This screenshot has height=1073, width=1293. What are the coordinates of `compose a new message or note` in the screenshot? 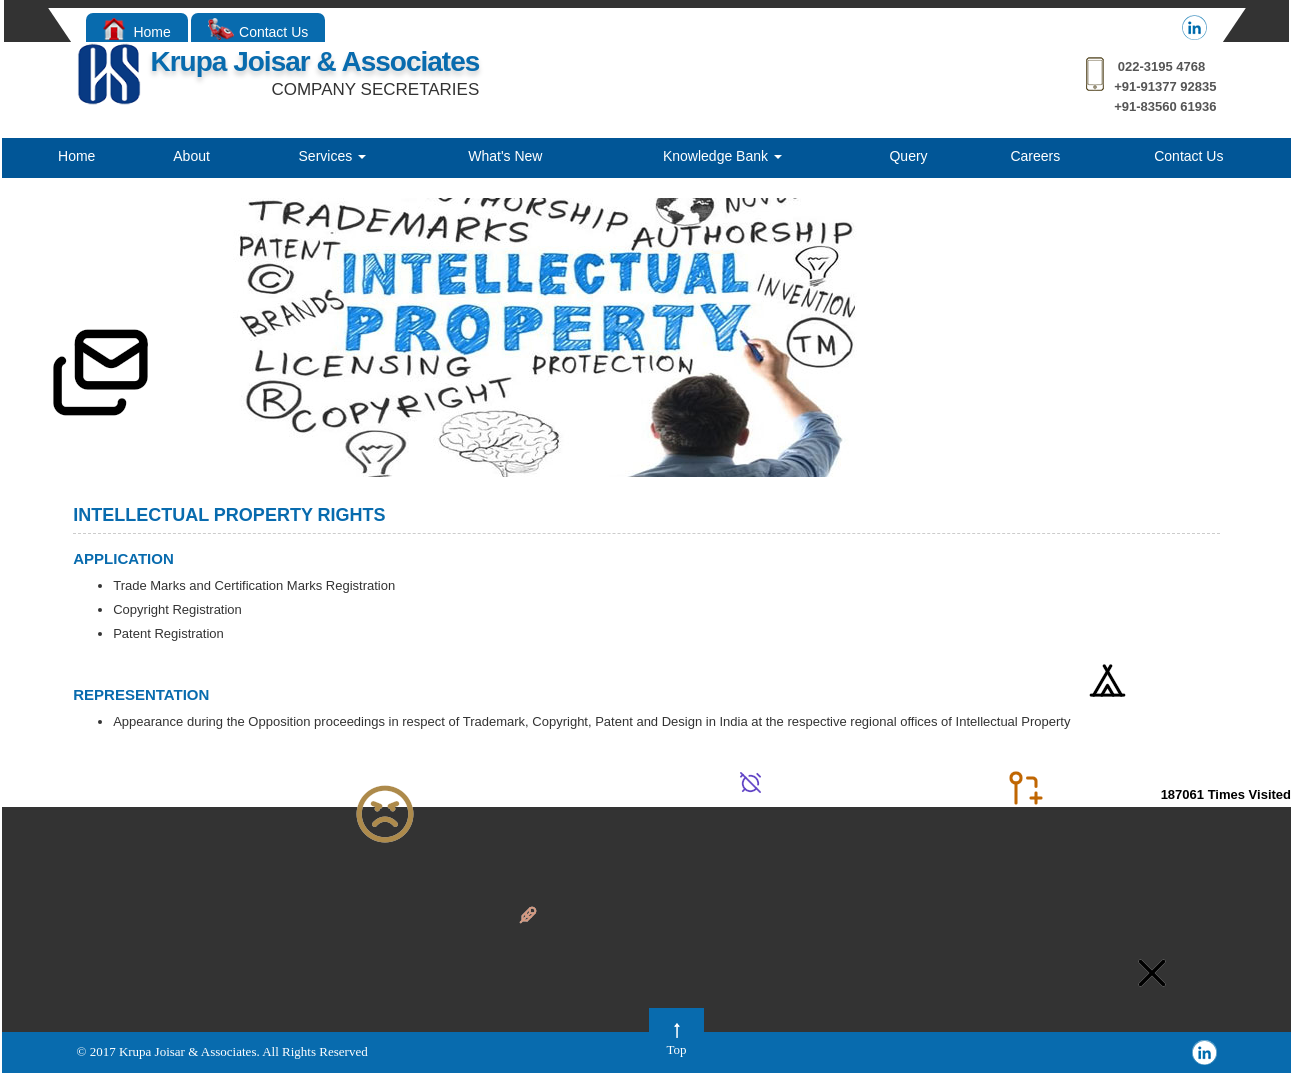 It's located at (528, 915).